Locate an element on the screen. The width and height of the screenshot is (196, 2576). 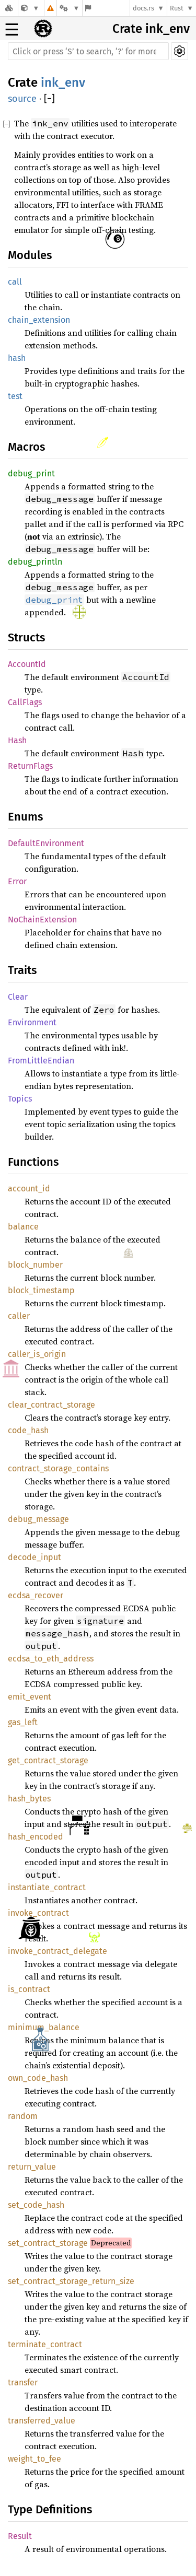
access banking or financial services is located at coordinates (11, 1368).